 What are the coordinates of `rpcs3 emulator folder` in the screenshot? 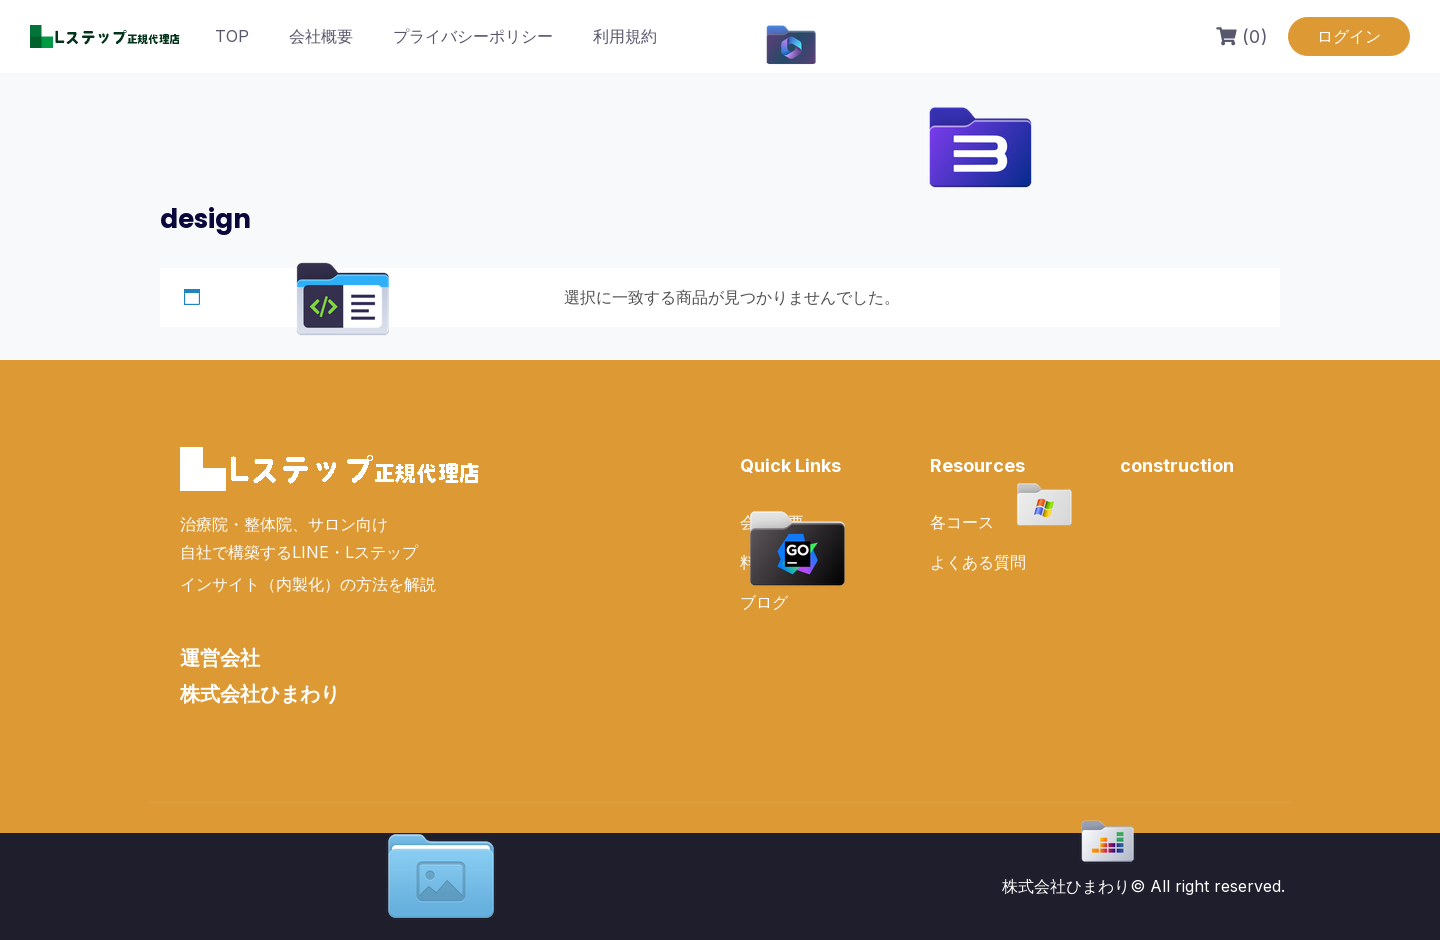 It's located at (980, 150).